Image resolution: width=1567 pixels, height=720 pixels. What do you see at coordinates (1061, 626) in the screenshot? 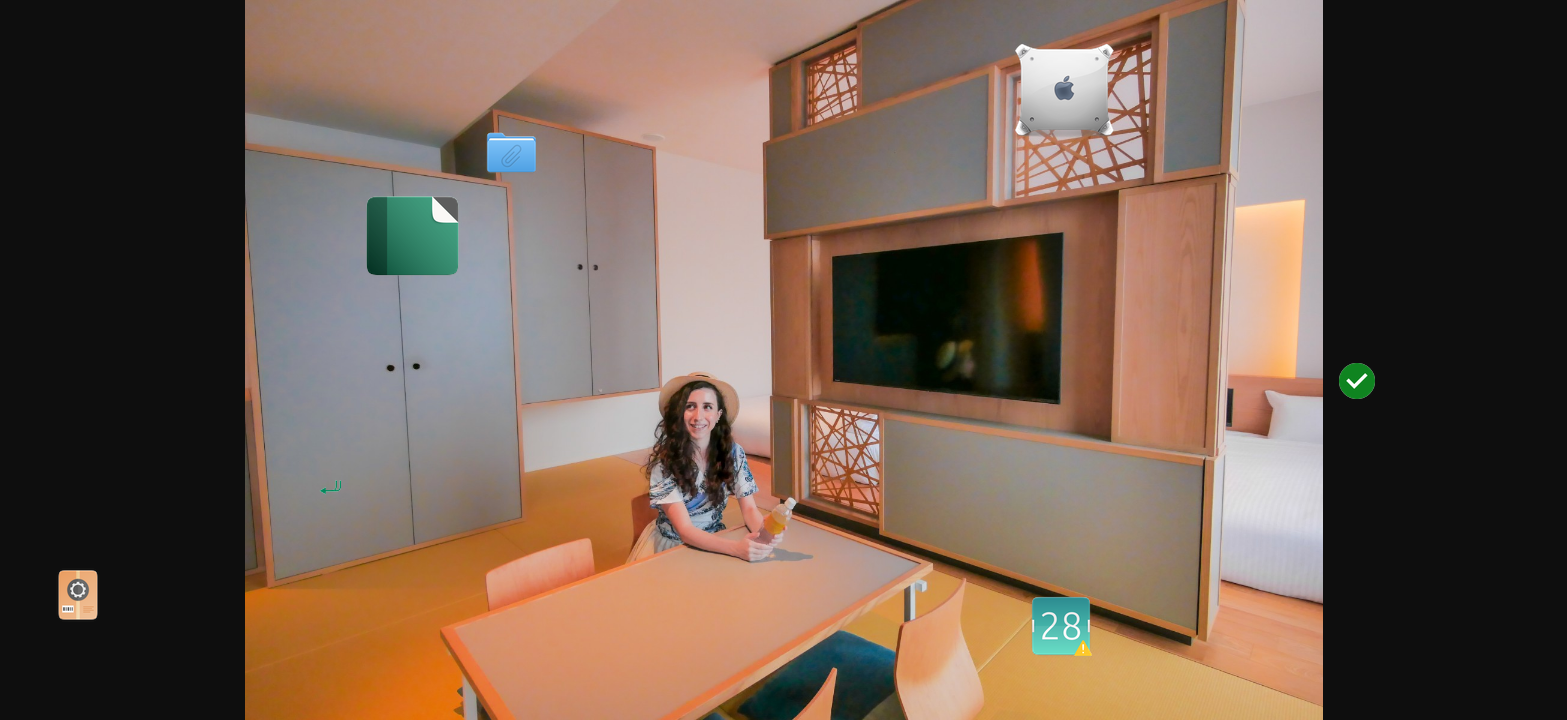
I see `indicates an upcoming appointment or event` at bounding box center [1061, 626].